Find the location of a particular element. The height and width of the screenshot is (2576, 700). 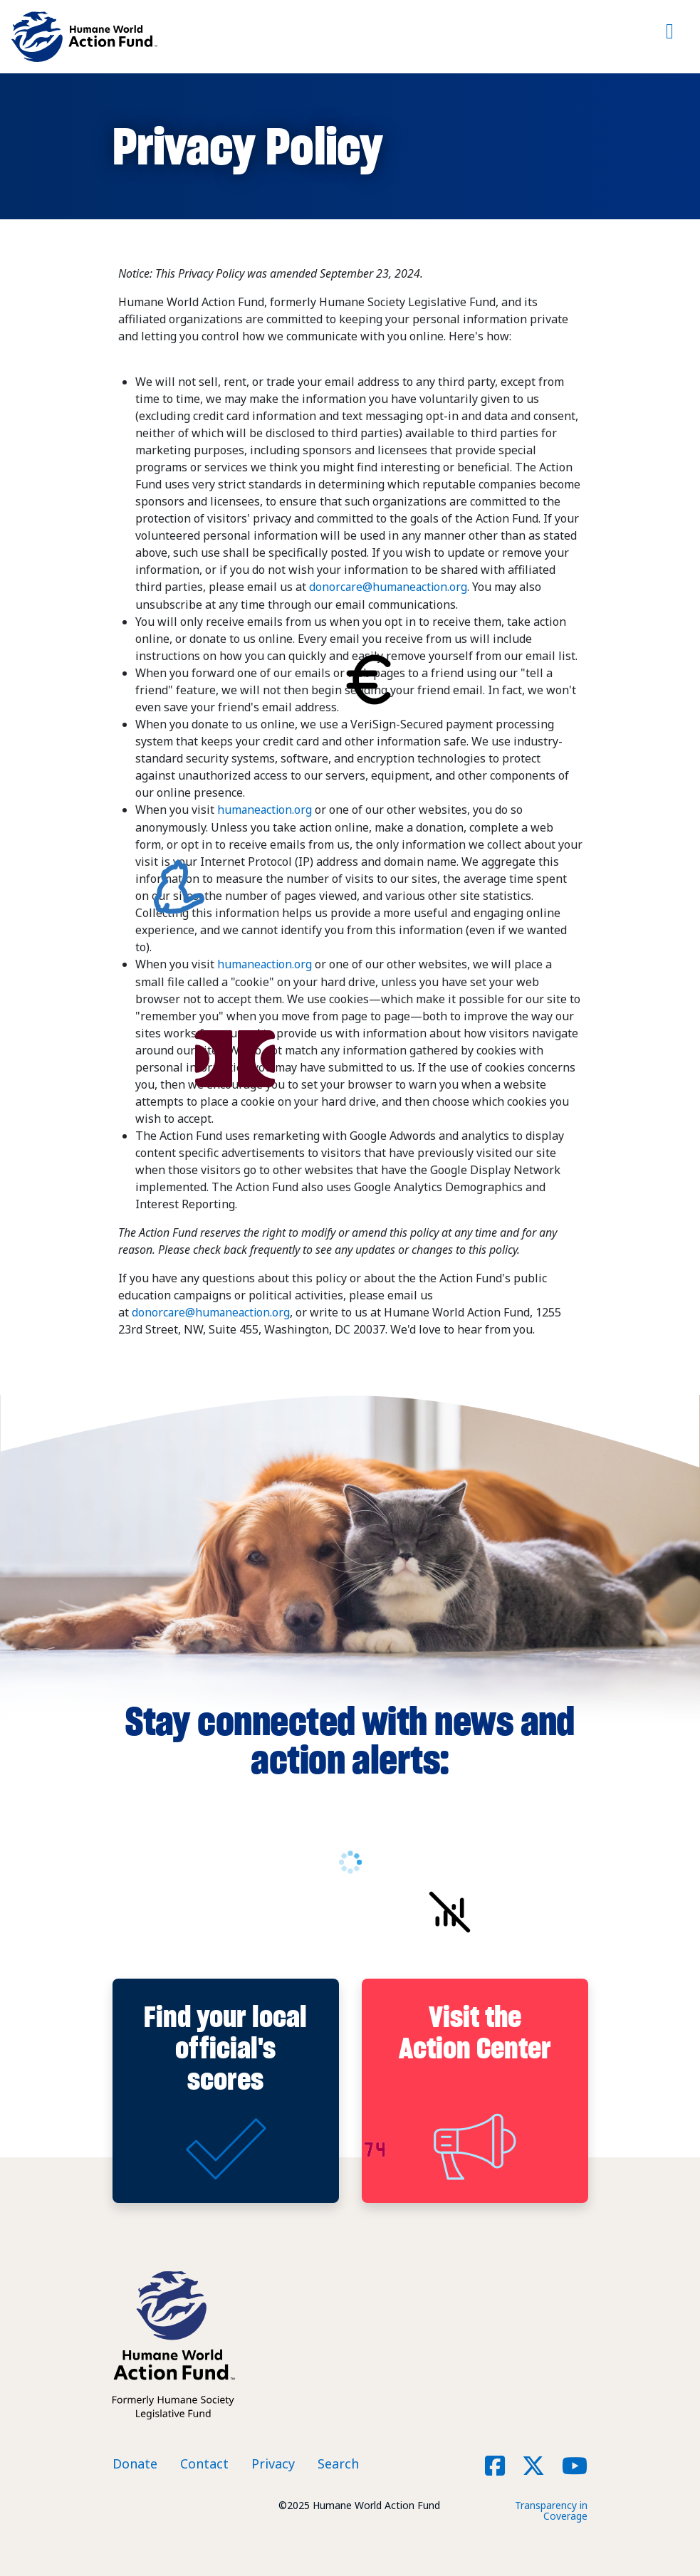

no cellular signal available is located at coordinates (449, 1912).